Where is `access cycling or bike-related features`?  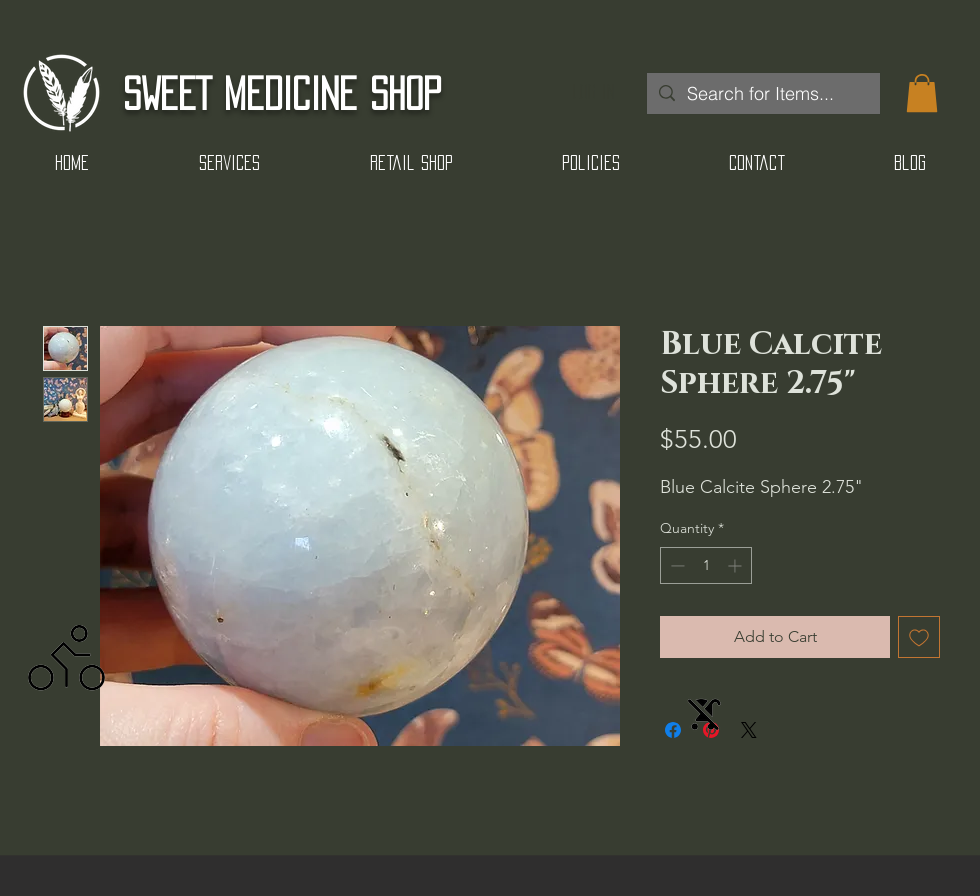
access cycling or bike-related features is located at coordinates (66, 660).